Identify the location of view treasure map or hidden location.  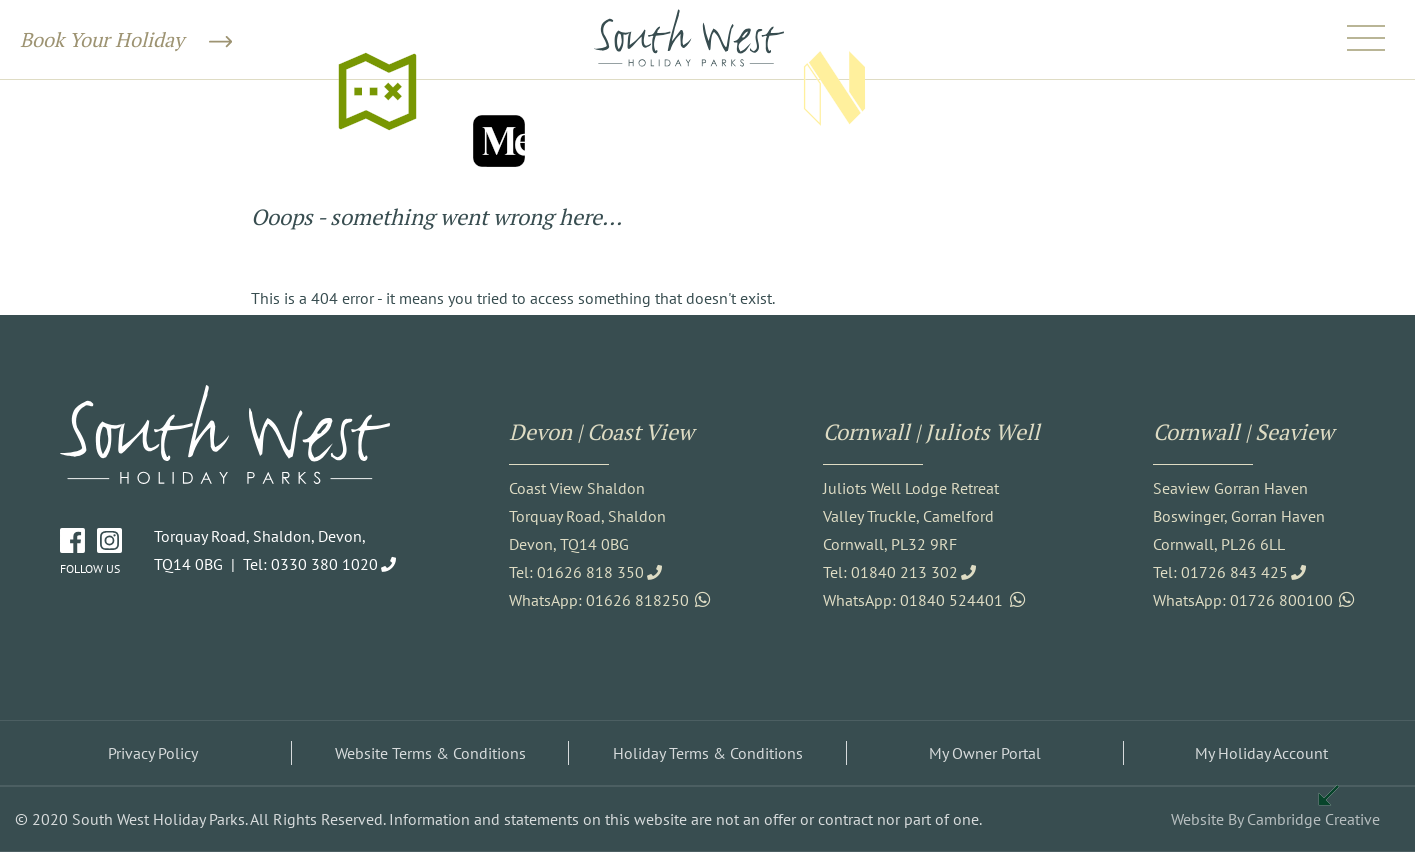
(377, 91).